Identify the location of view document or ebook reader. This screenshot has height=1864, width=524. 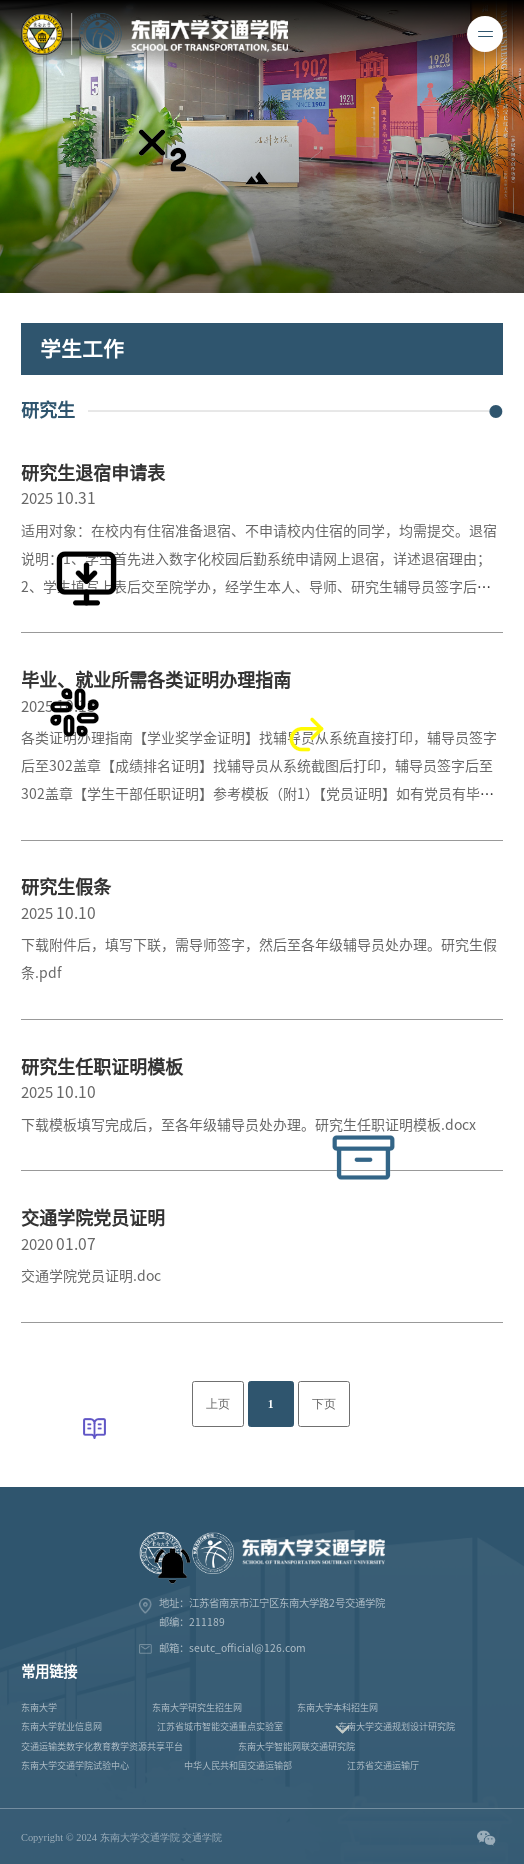
(94, 1428).